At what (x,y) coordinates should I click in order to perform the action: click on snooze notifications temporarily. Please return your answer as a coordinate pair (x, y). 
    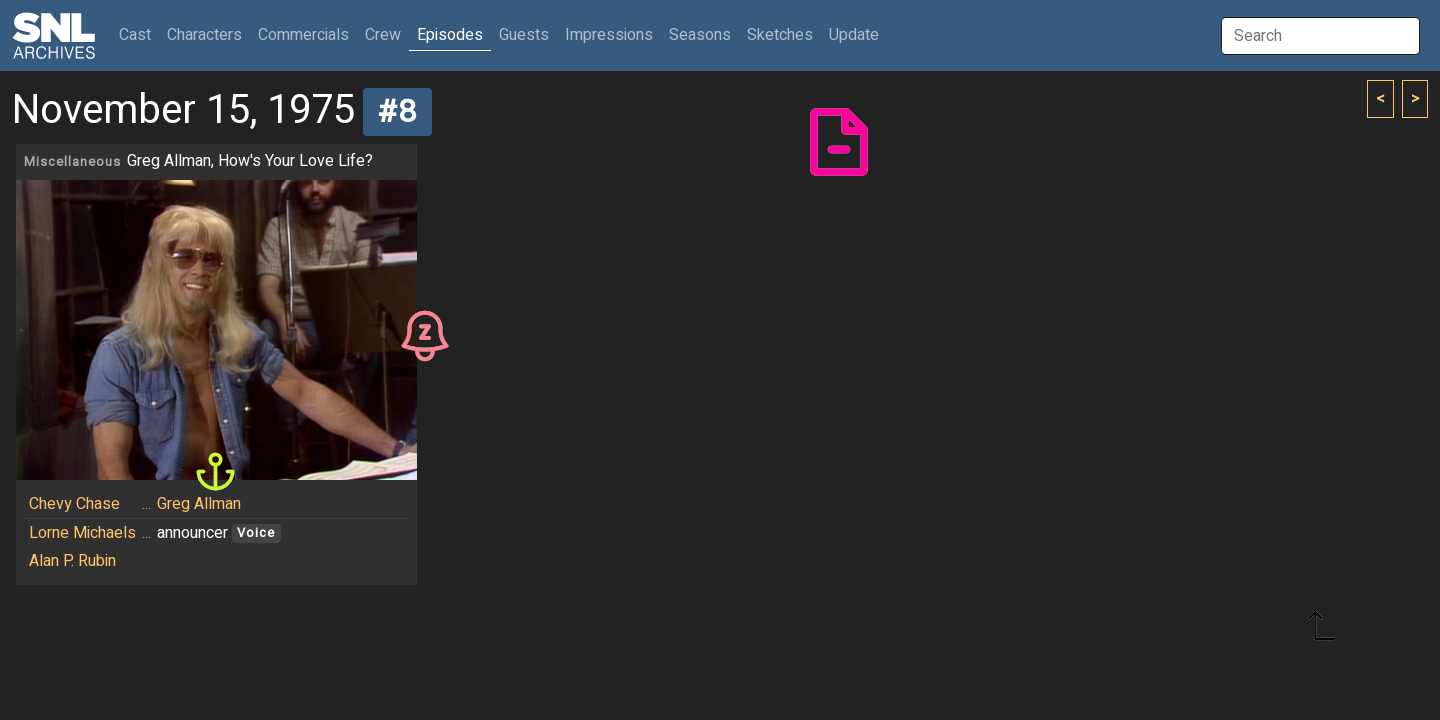
    Looking at the image, I should click on (425, 336).